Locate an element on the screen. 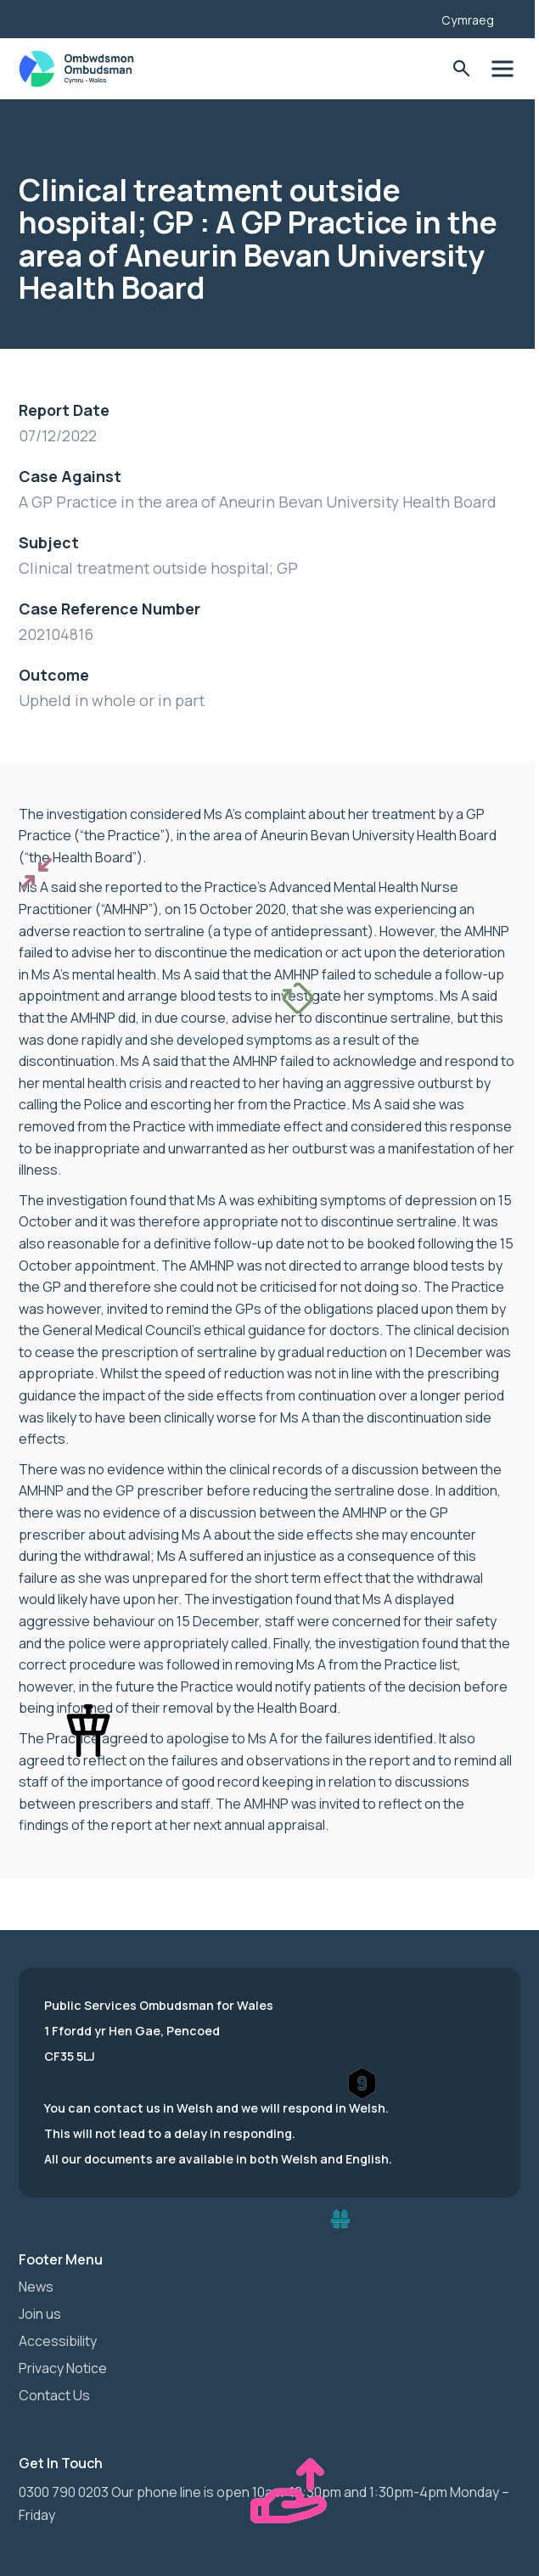 This screenshot has height=2576, width=539. rotate image or element is located at coordinates (298, 998).